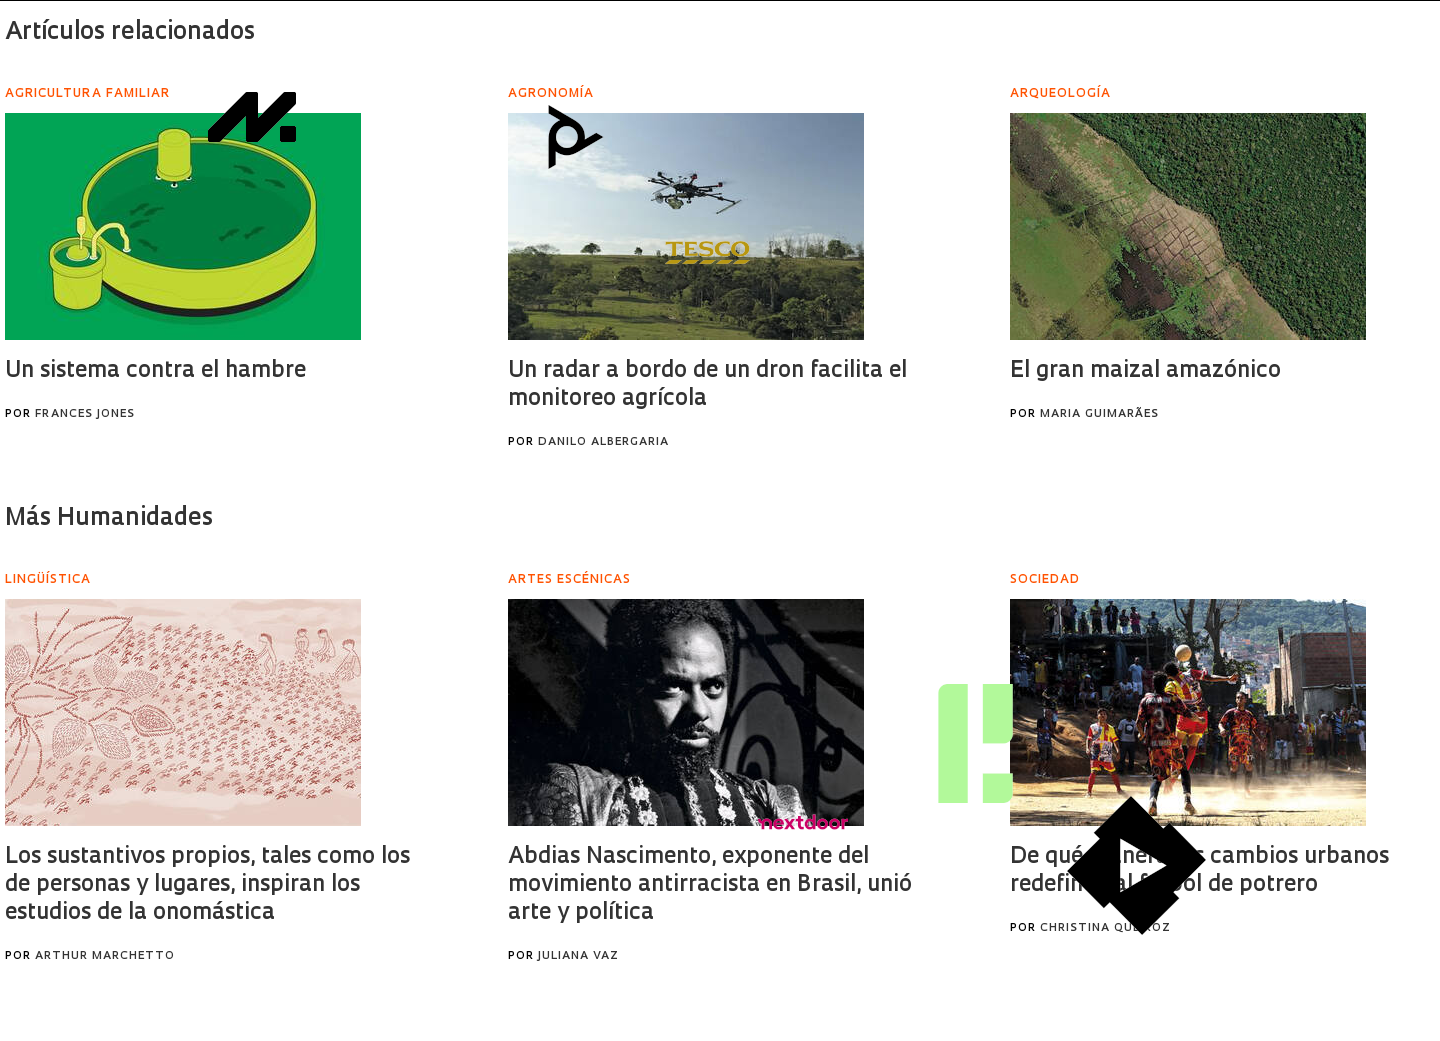  Describe the element at coordinates (803, 822) in the screenshot. I see `open the nextdoor app` at that location.